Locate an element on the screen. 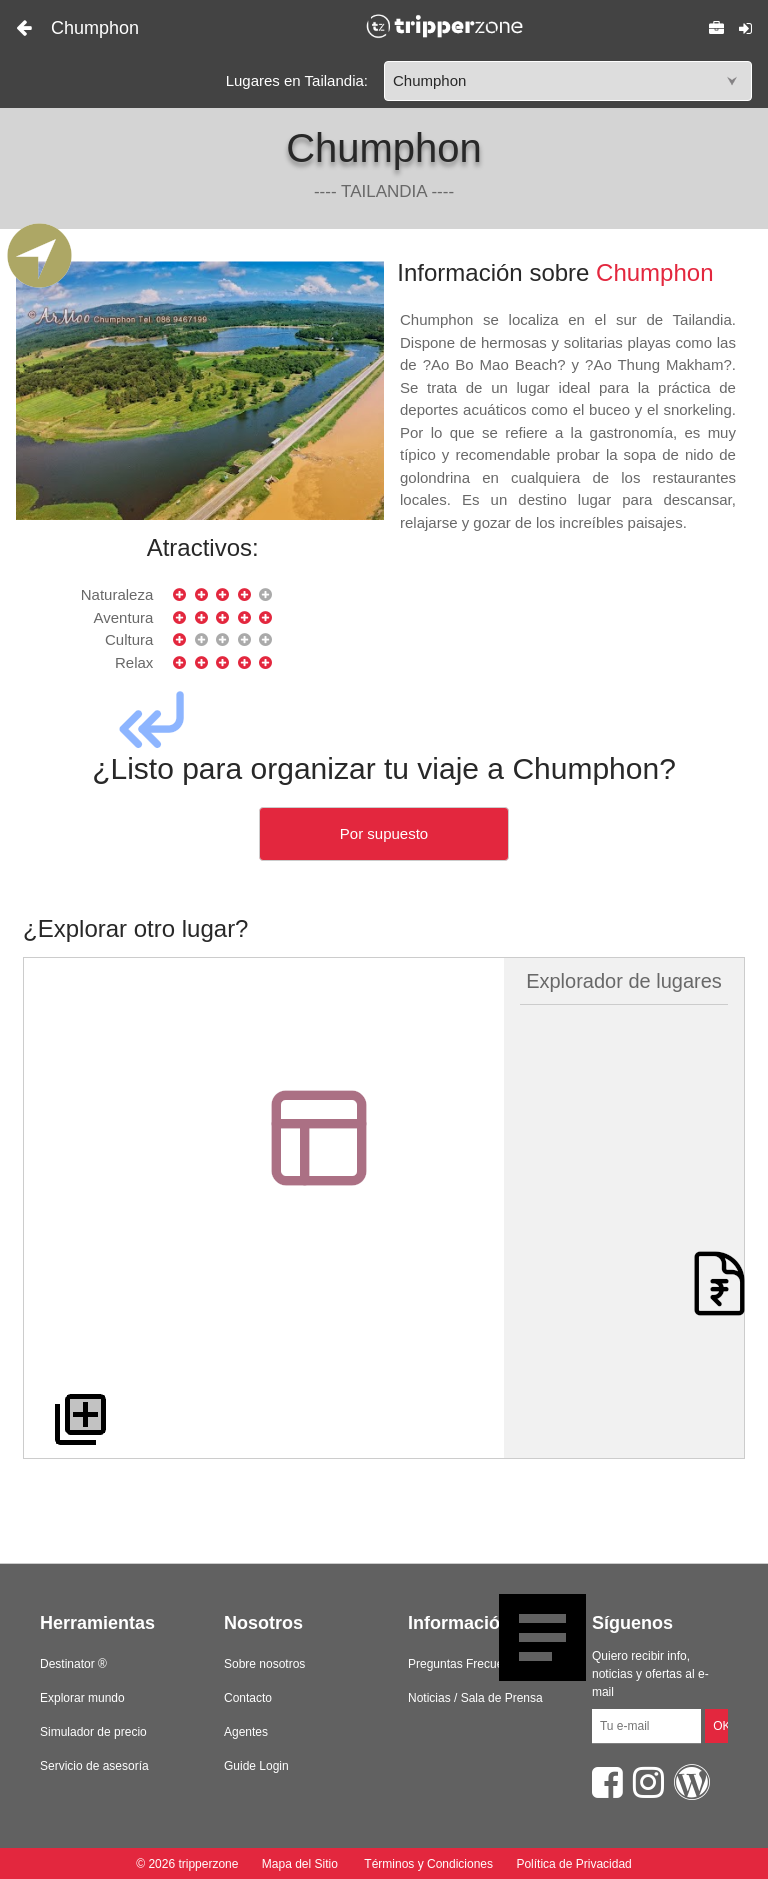 Image resolution: width=768 pixels, height=1879 pixels. view article or document is located at coordinates (542, 1637).